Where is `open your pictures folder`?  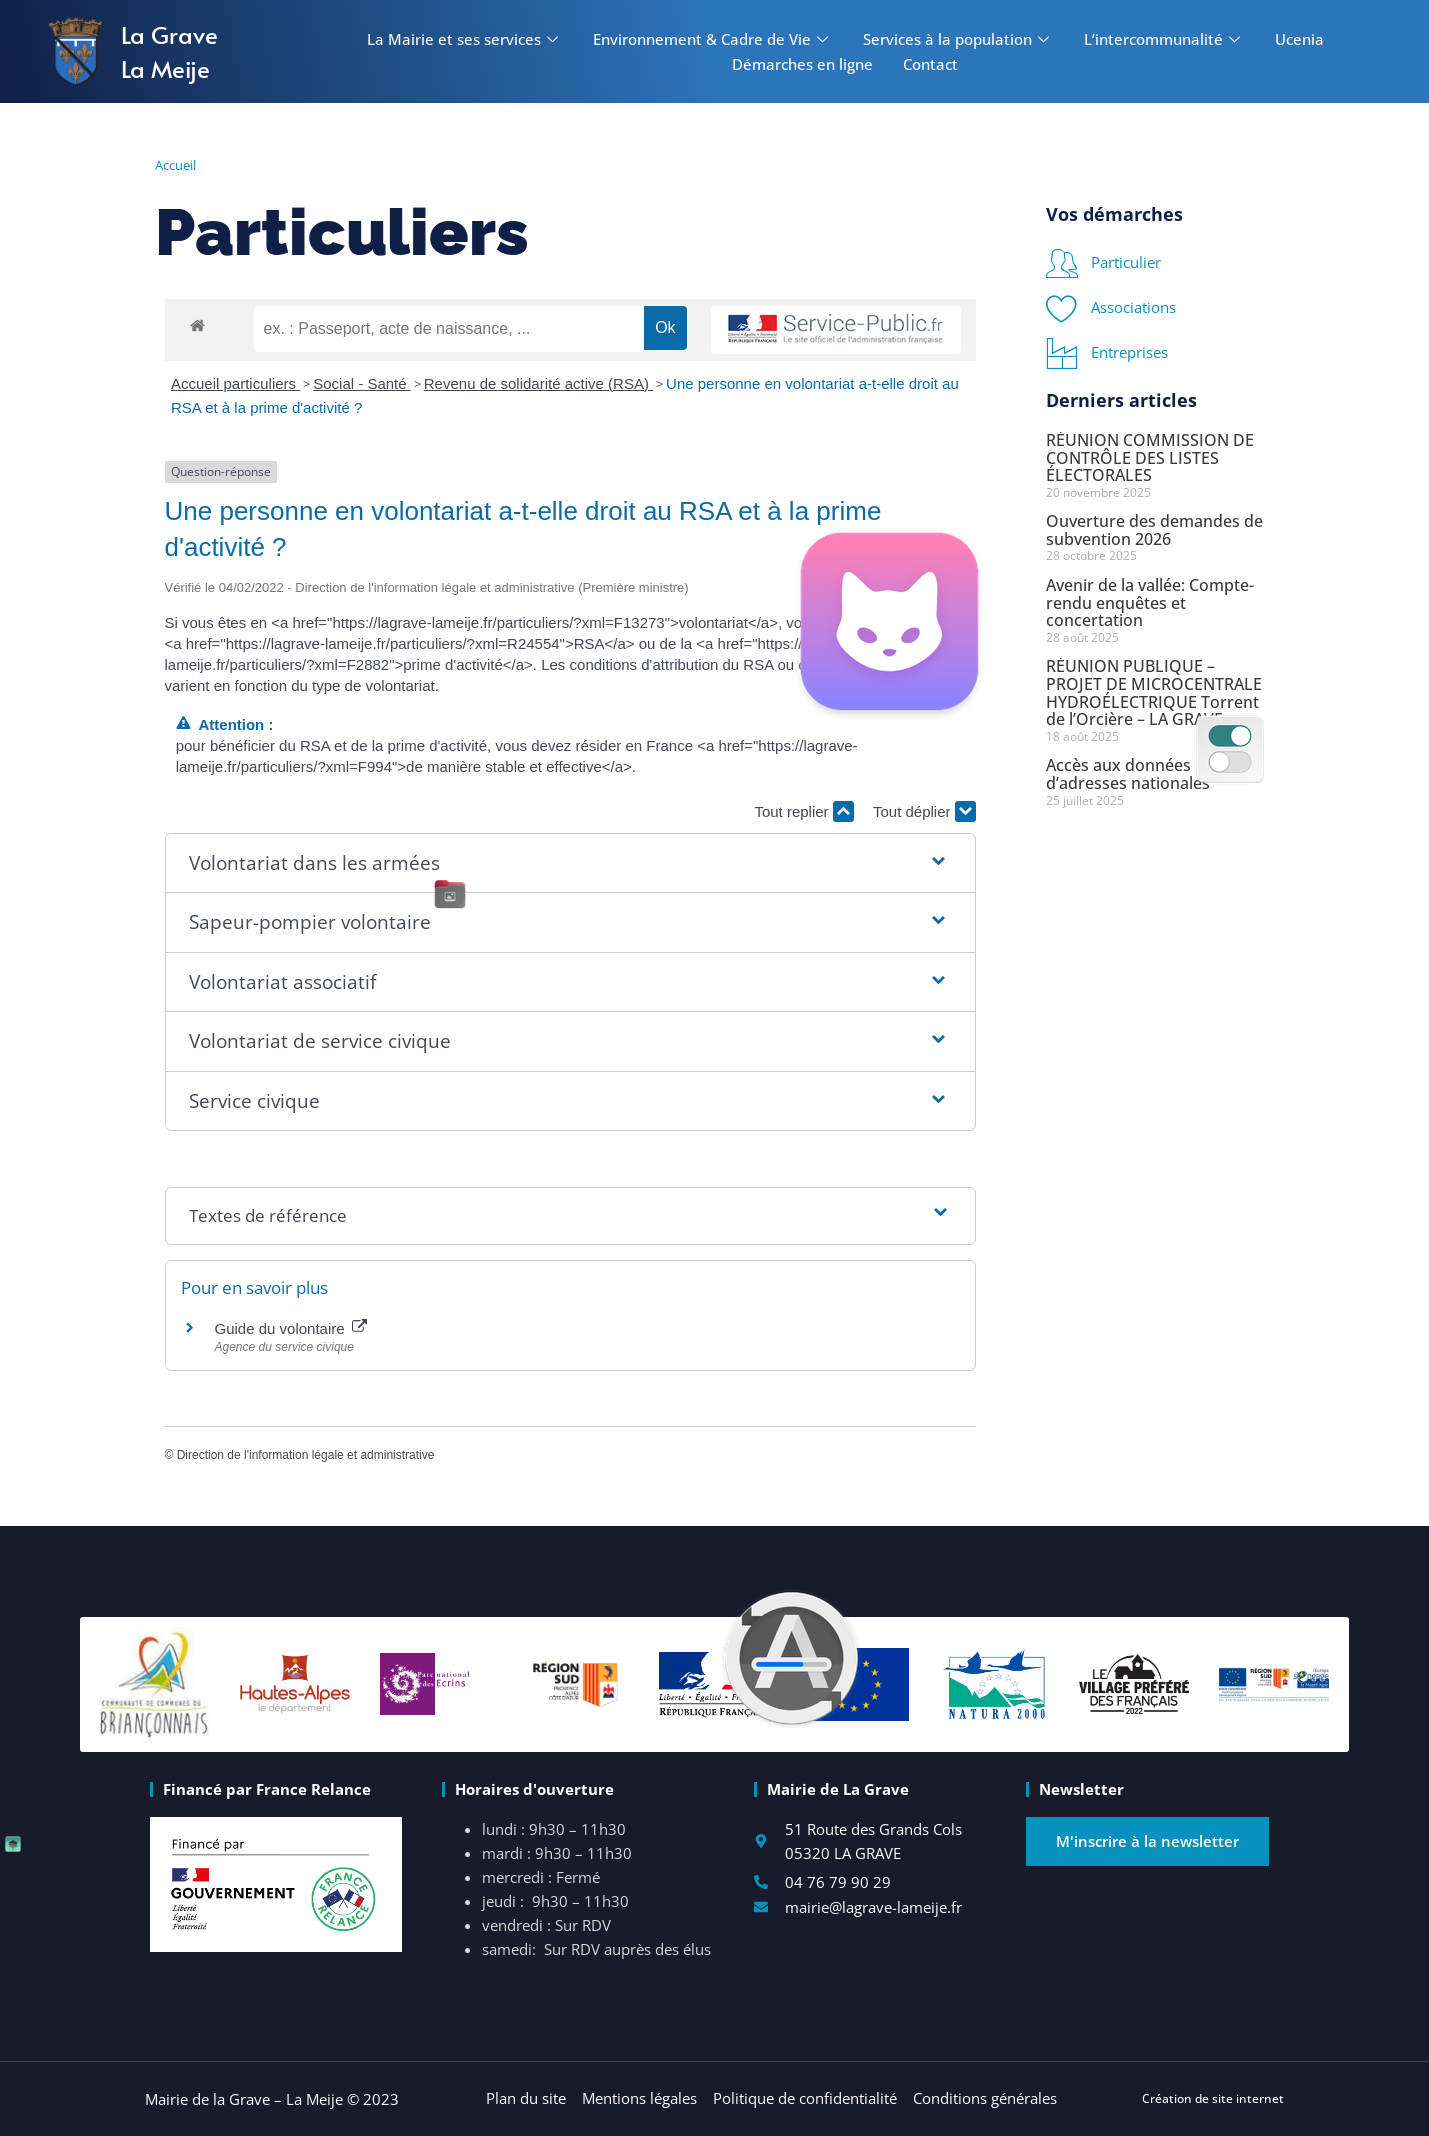
open your pictures folder is located at coordinates (450, 894).